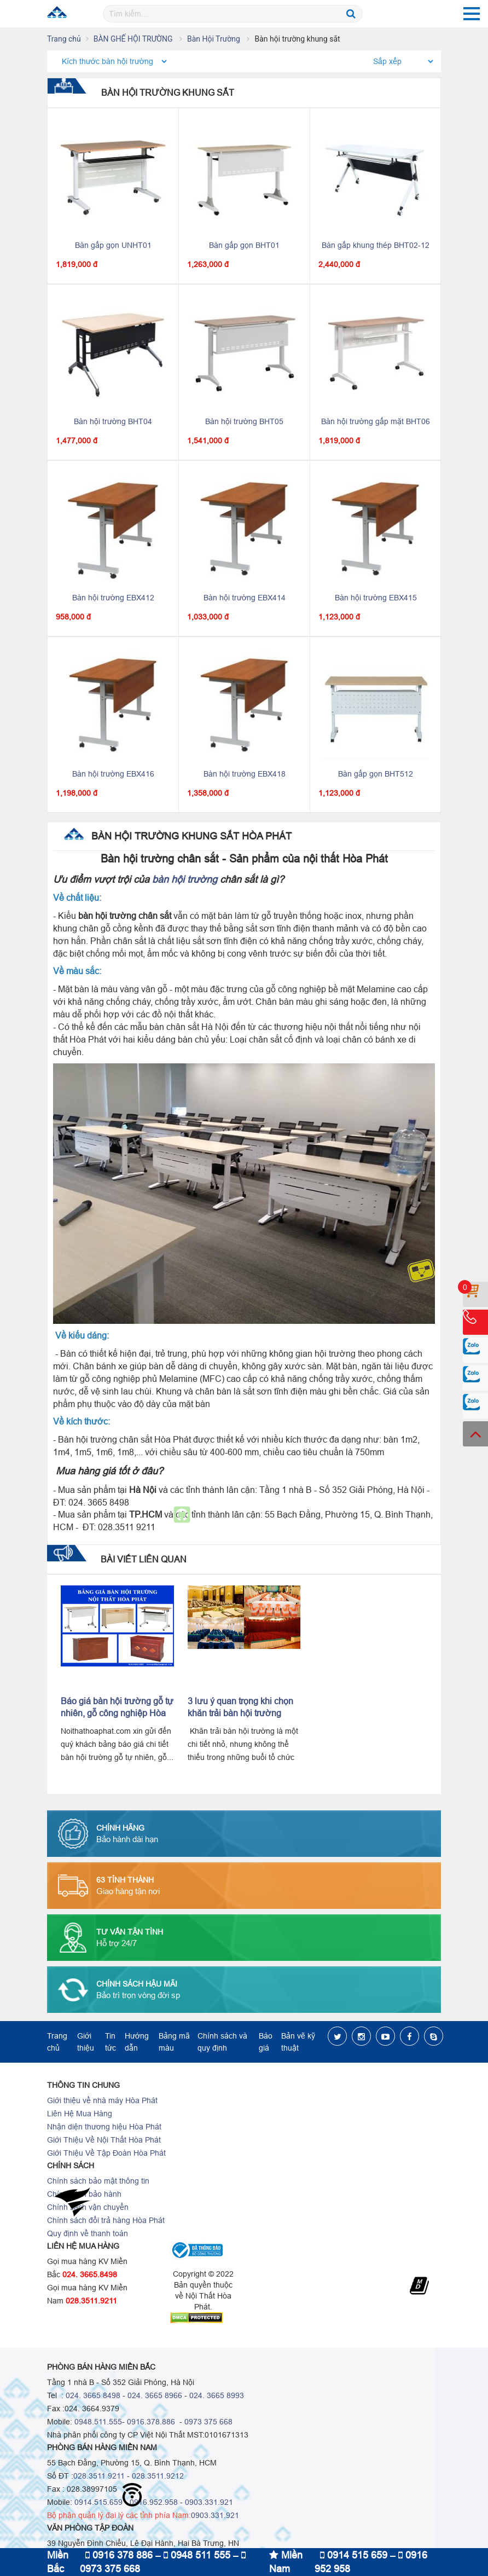 The width and height of the screenshot is (488, 2576). Describe the element at coordinates (182, 1514) in the screenshot. I see `view project on github` at that location.